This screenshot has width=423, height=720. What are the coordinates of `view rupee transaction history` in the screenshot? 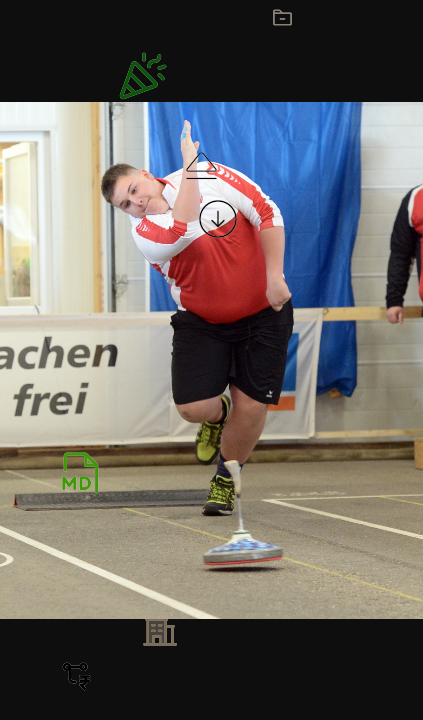 It's located at (76, 676).